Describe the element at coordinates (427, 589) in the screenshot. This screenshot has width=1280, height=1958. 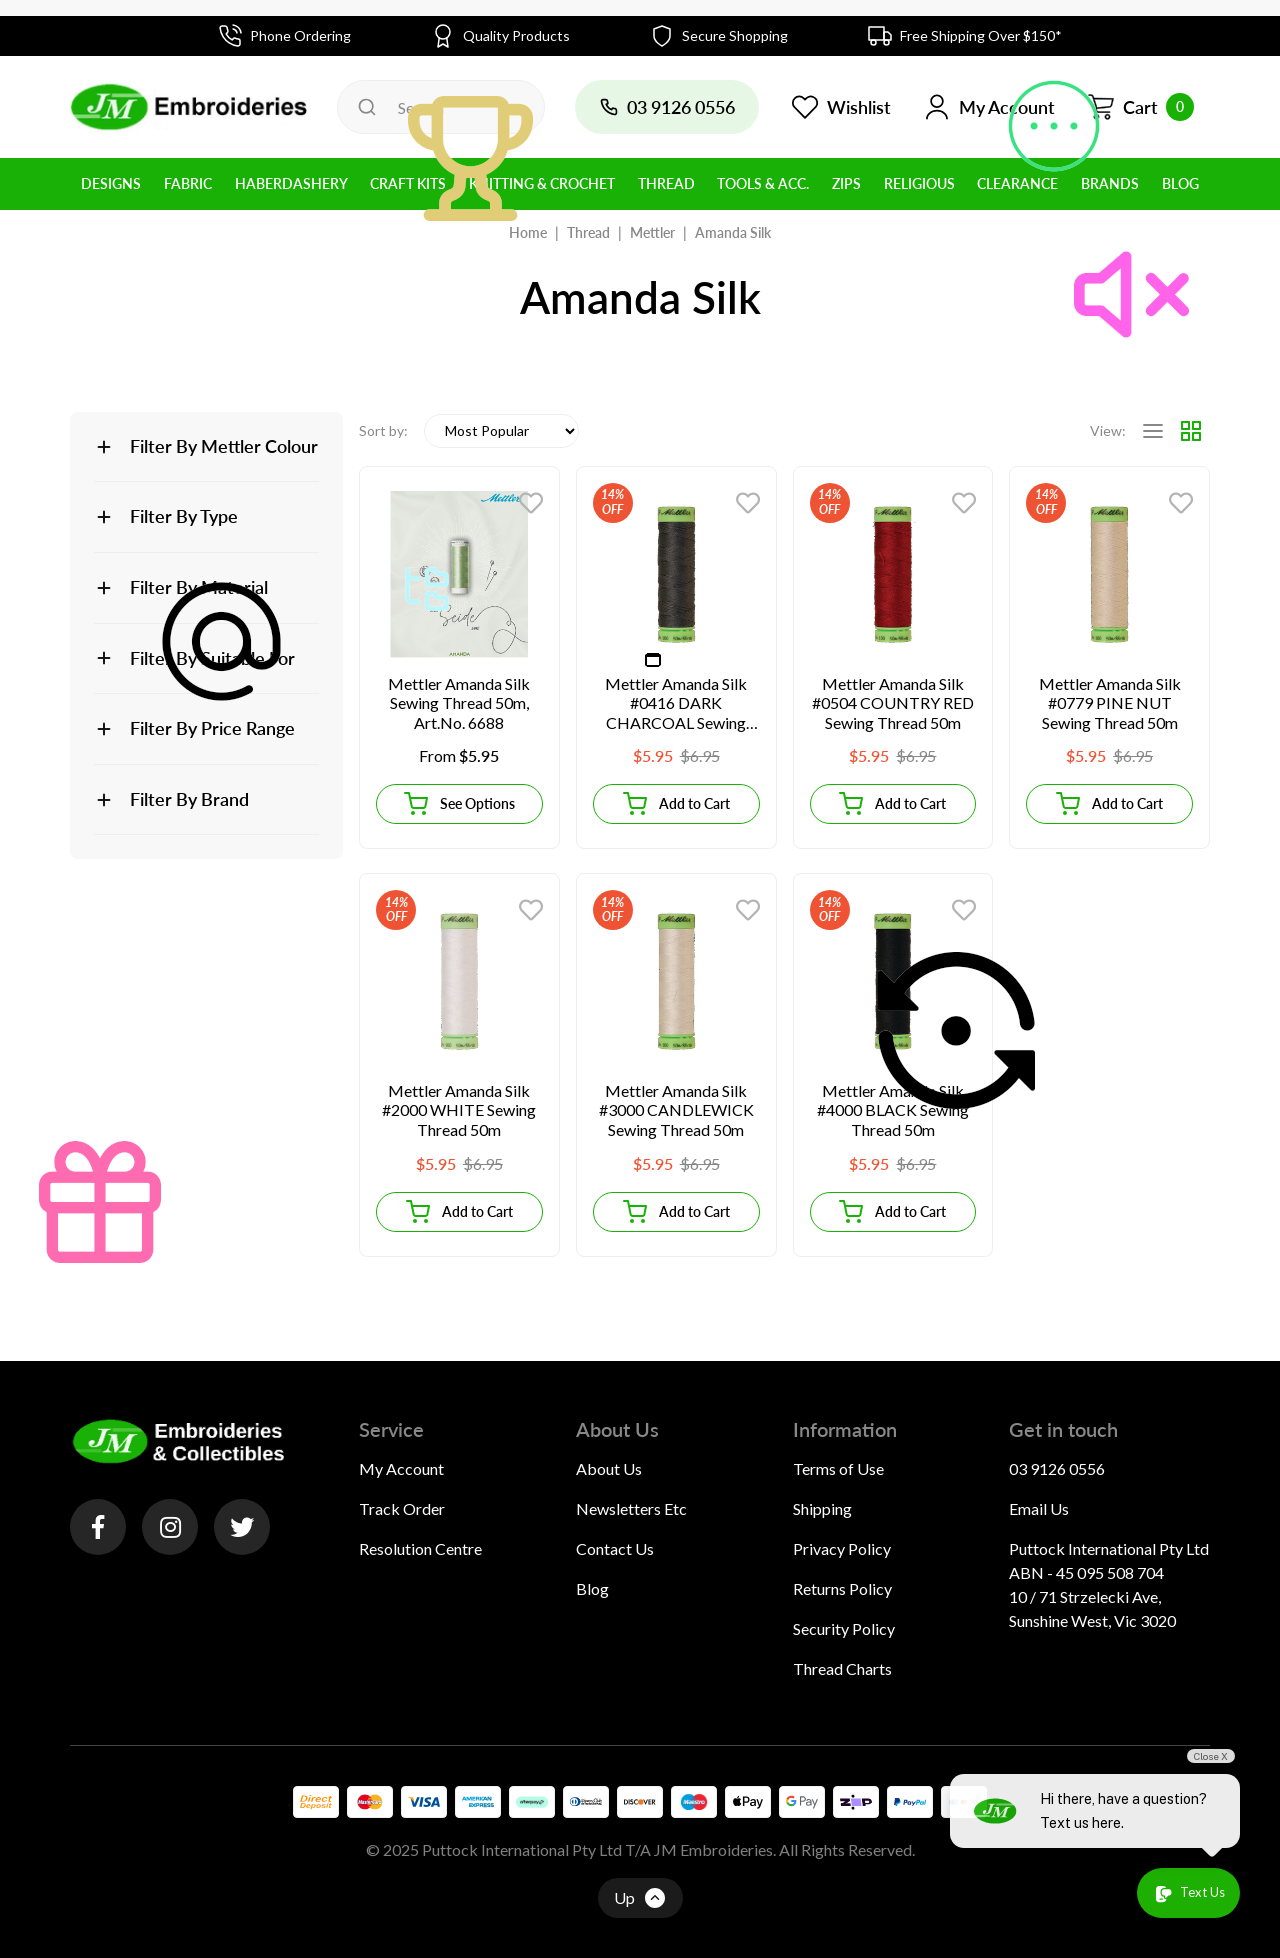
I see `browse directory structure` at that location.